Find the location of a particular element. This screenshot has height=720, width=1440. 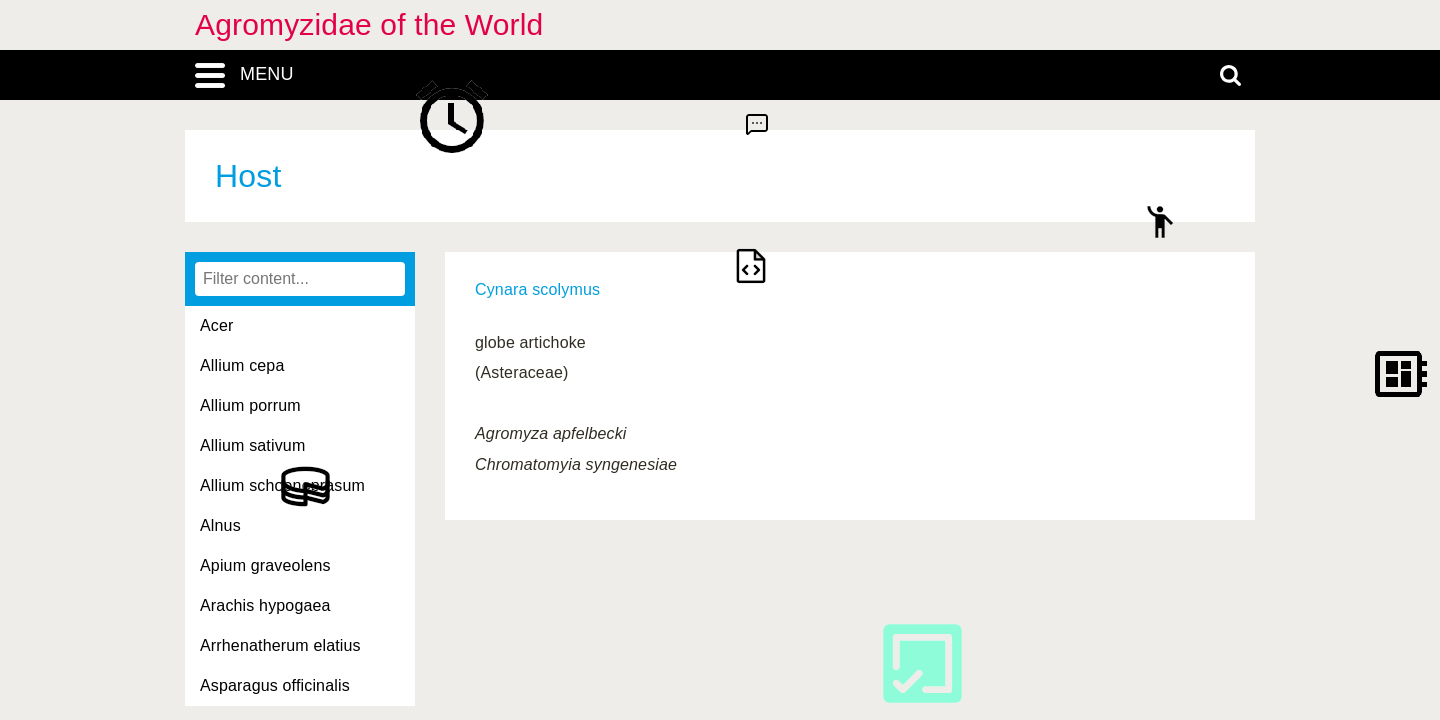

access people or contacts is located at coordinates (1160, 222).